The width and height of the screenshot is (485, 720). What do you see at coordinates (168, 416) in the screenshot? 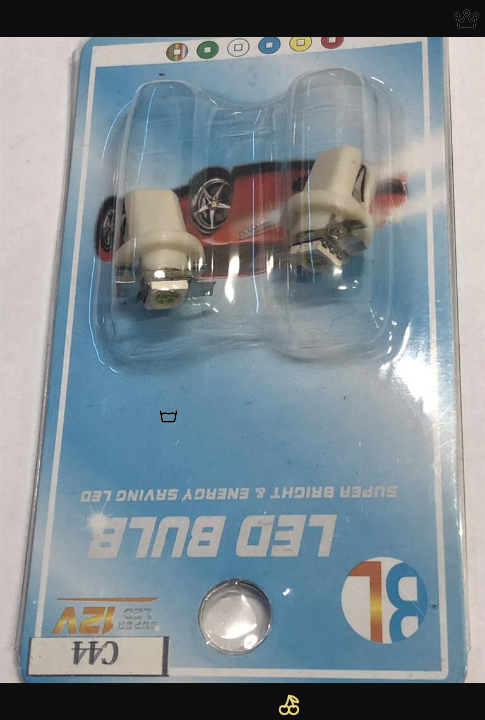
I see `wash or laundry care instructions` at bounding box center [168, 416].